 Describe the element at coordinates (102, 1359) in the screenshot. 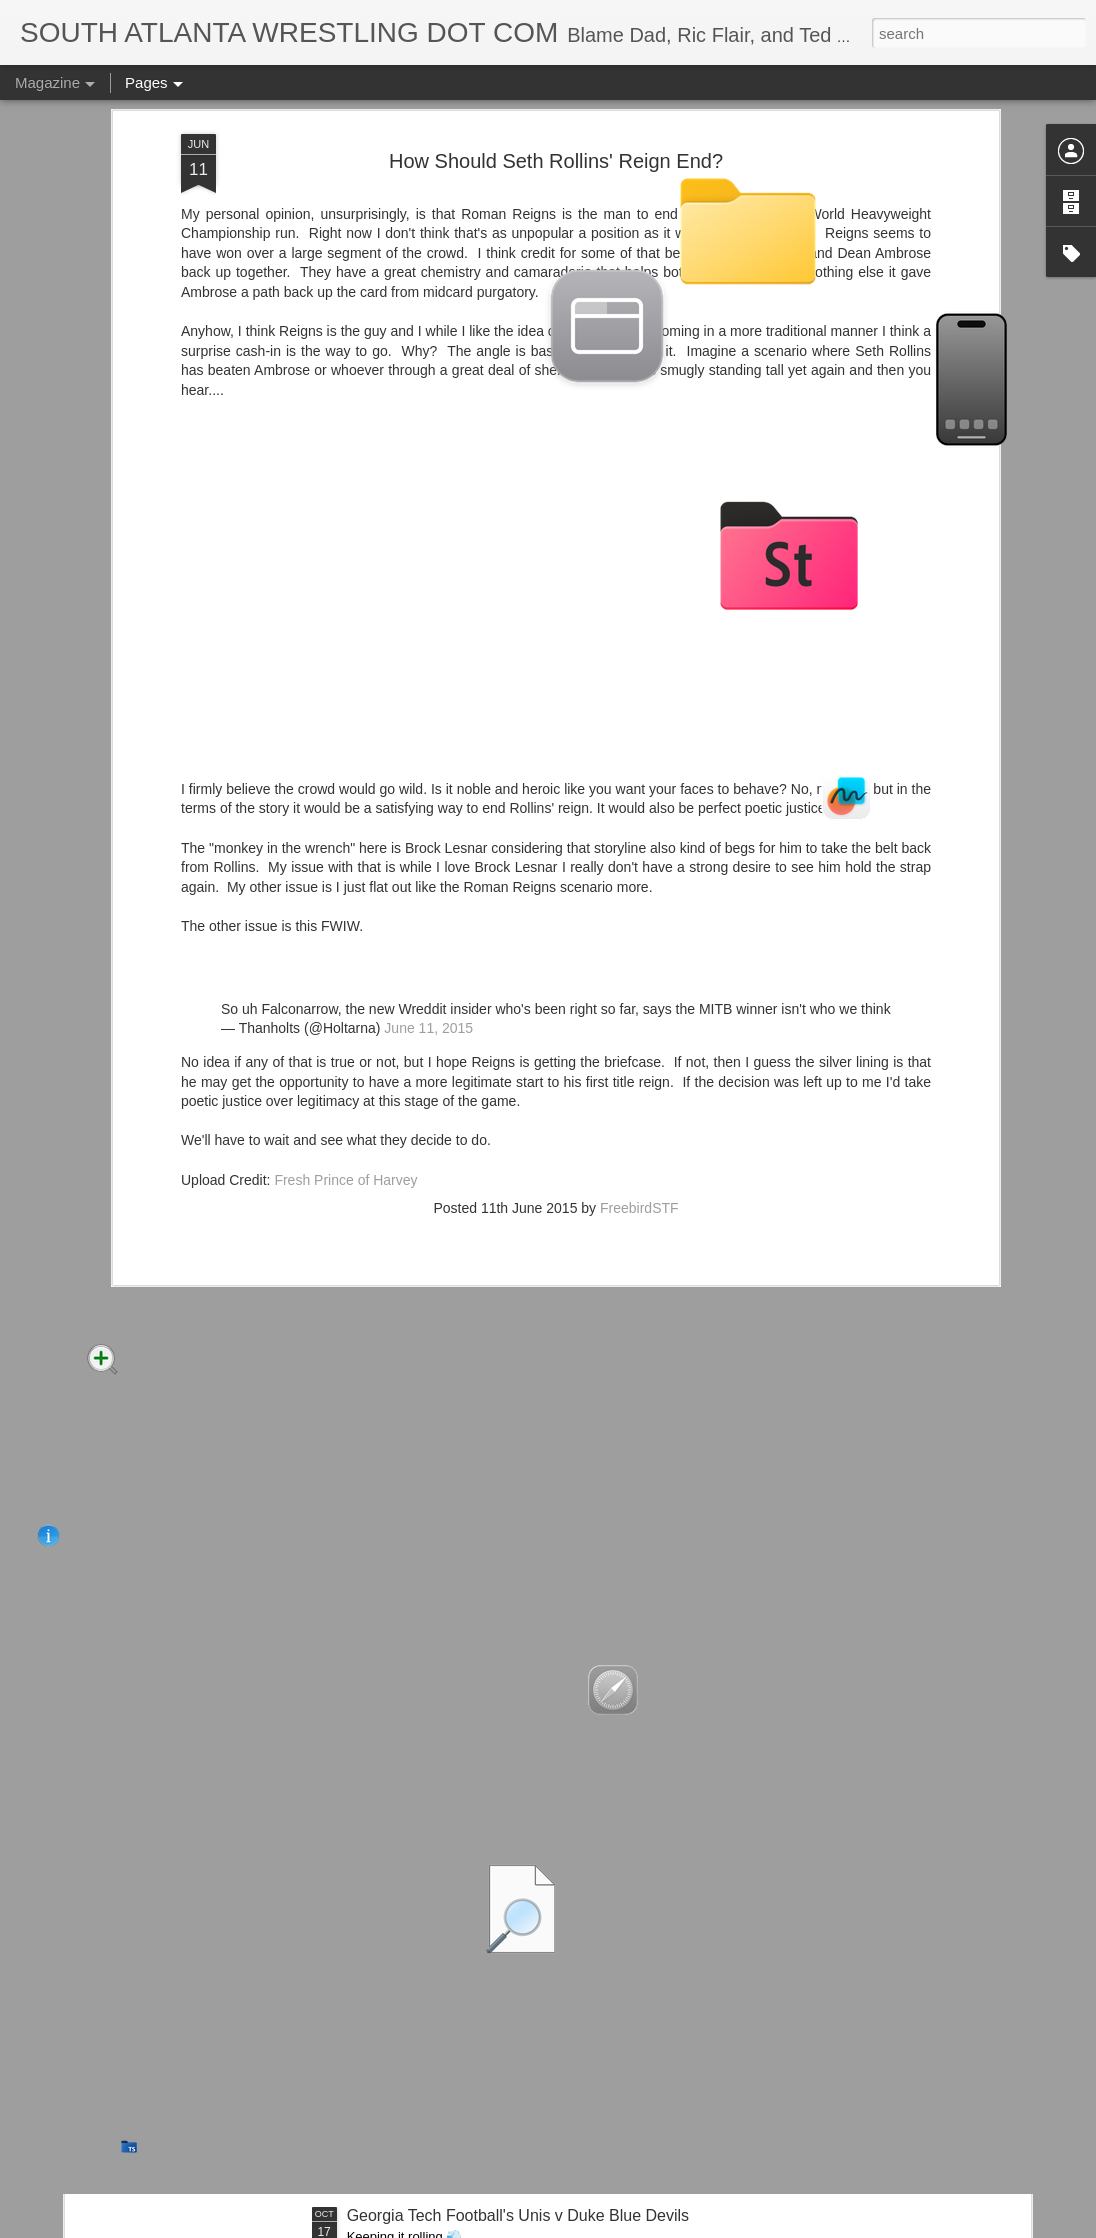

I see `zoom in on the current view` at that location.